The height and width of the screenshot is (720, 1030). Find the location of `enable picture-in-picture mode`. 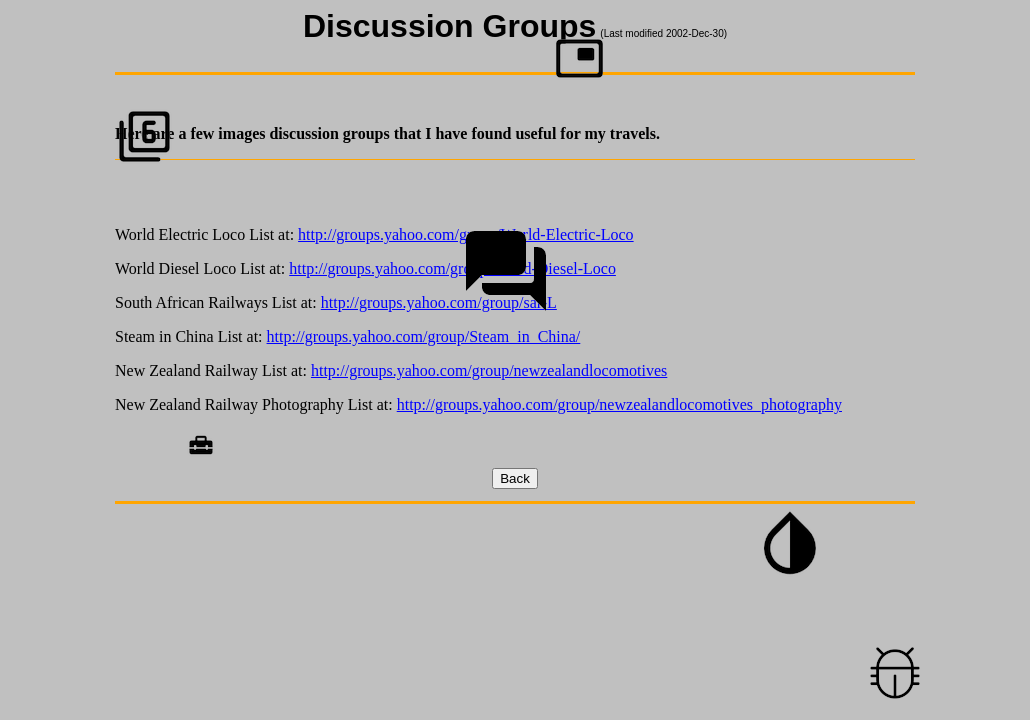

enable picture-in-picture mode is located at coordinates (579, 58).